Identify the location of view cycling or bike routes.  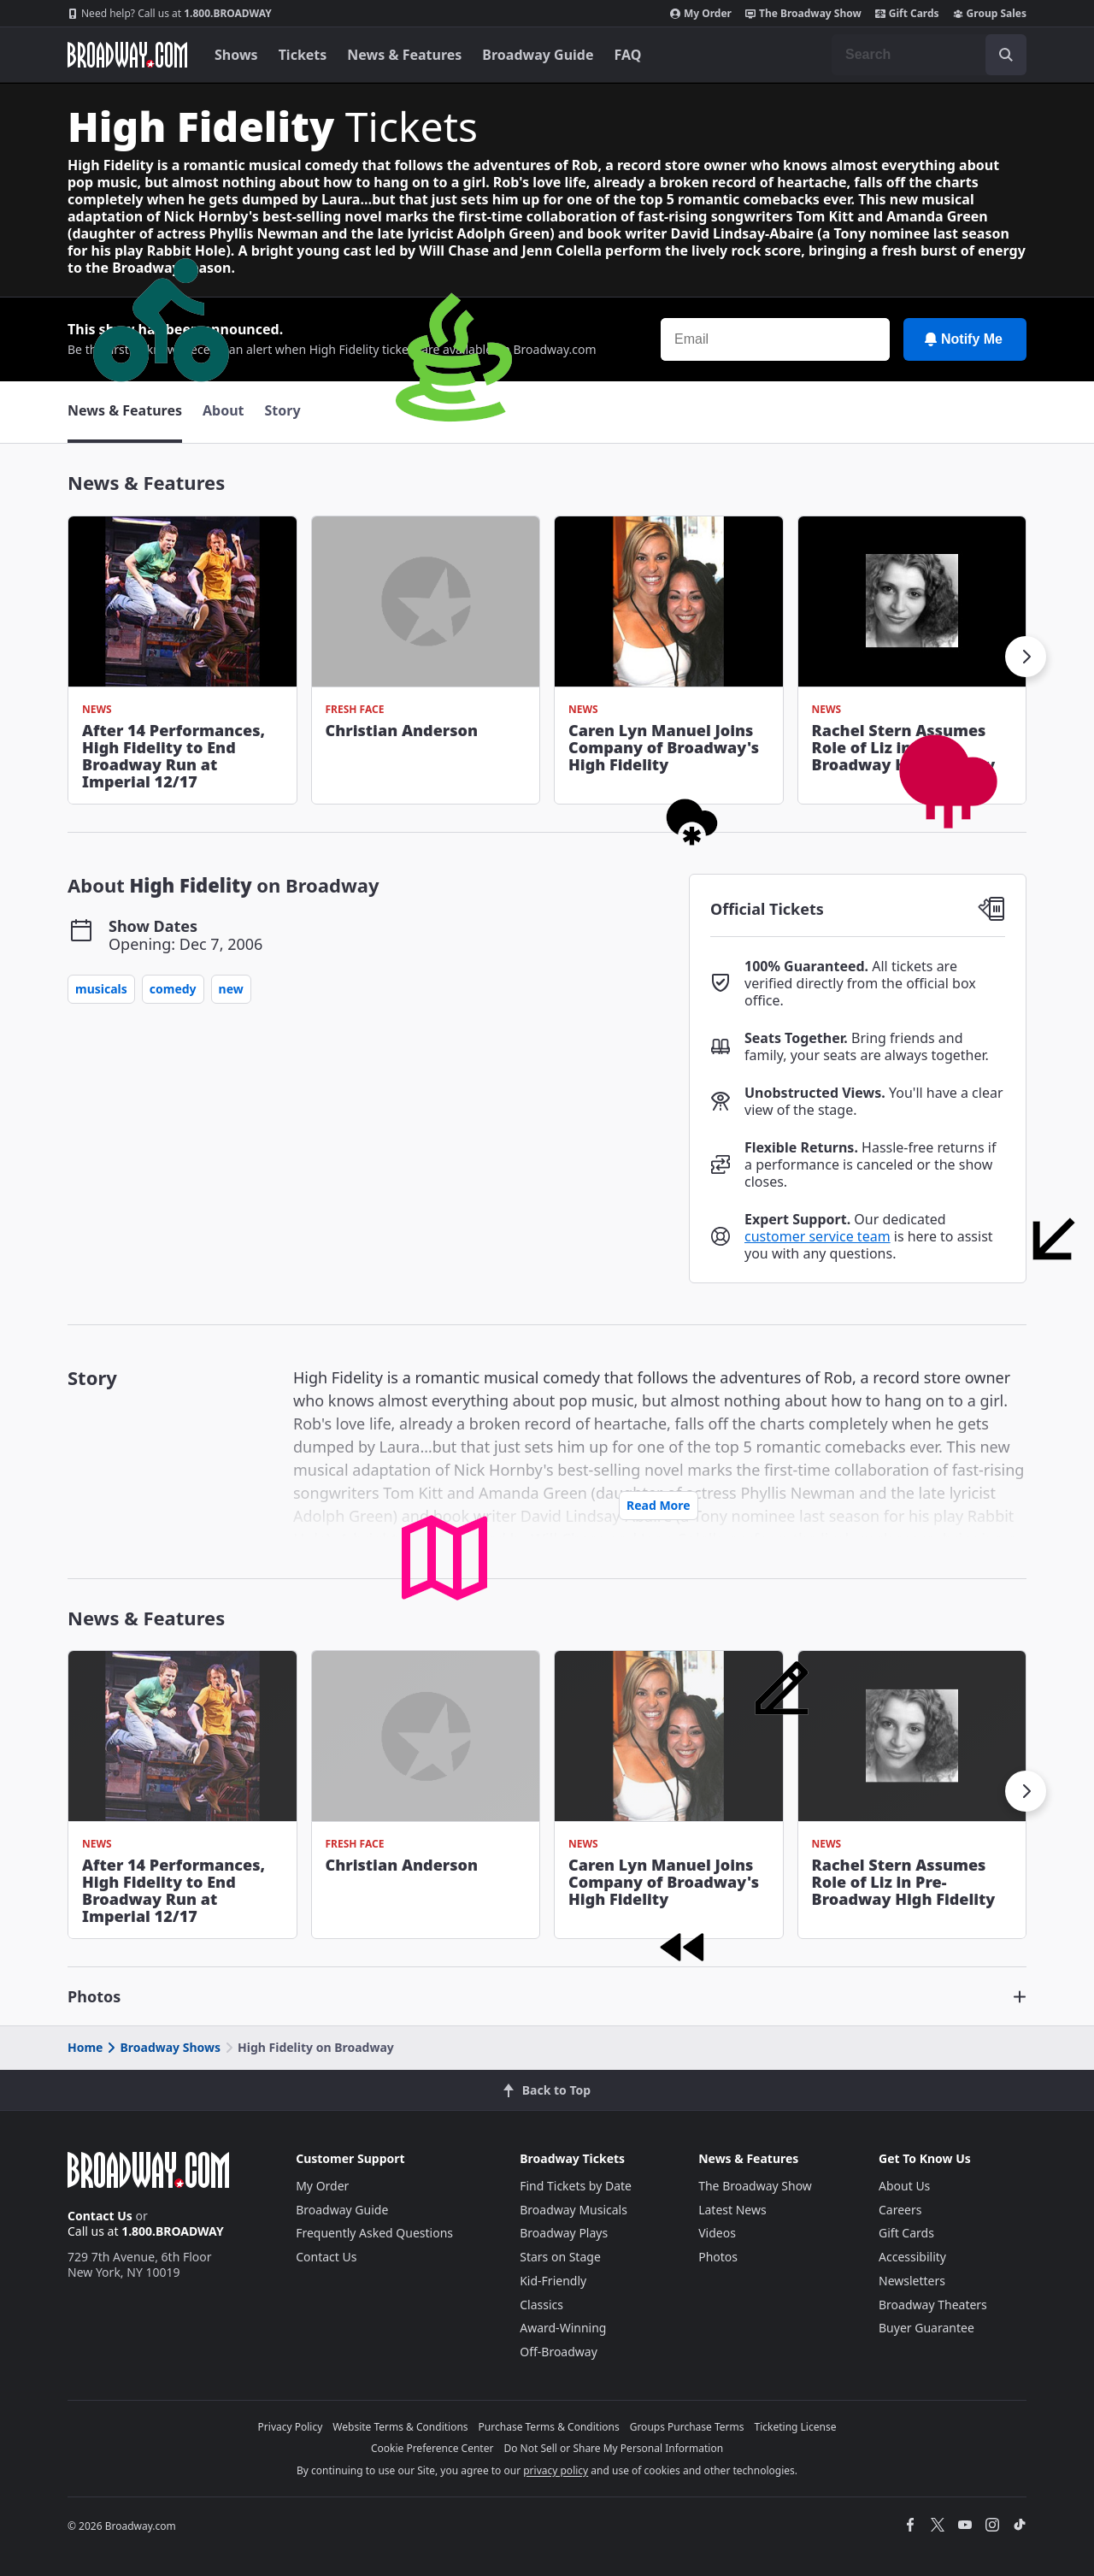
(161, 326).